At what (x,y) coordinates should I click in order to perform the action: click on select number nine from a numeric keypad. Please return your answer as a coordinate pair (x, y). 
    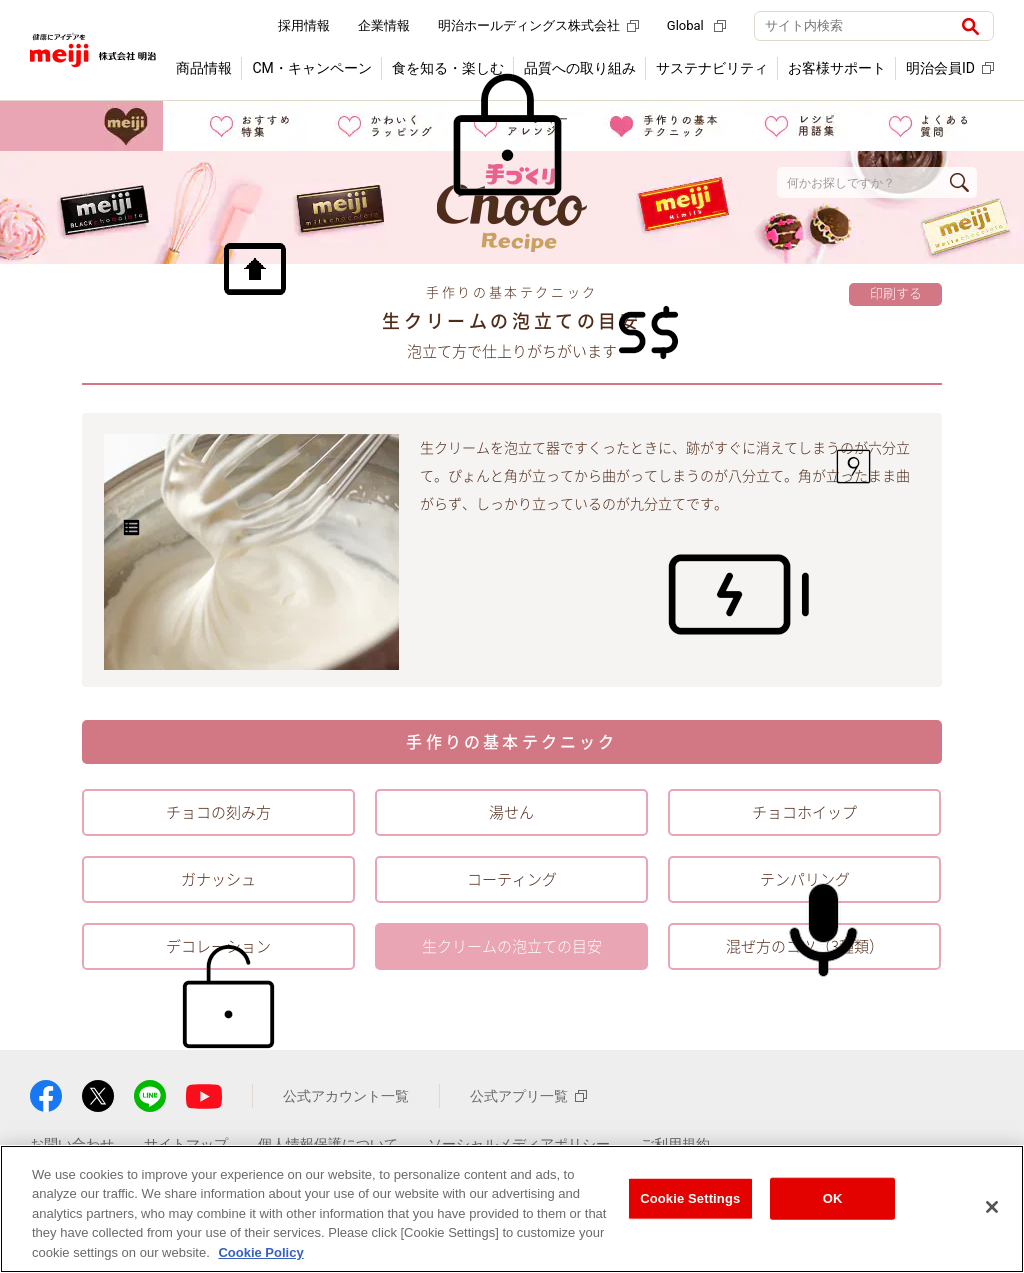
    Looking at the image, I should click on (853, 466).